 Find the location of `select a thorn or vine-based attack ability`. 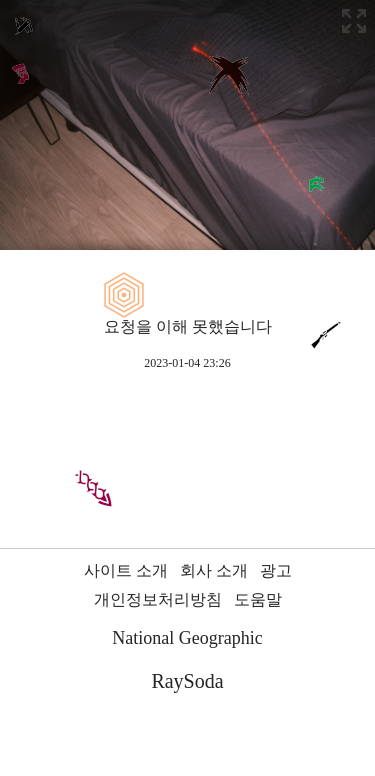

select a thorn or vine-based attack ability is located at coordinates (93, 488).